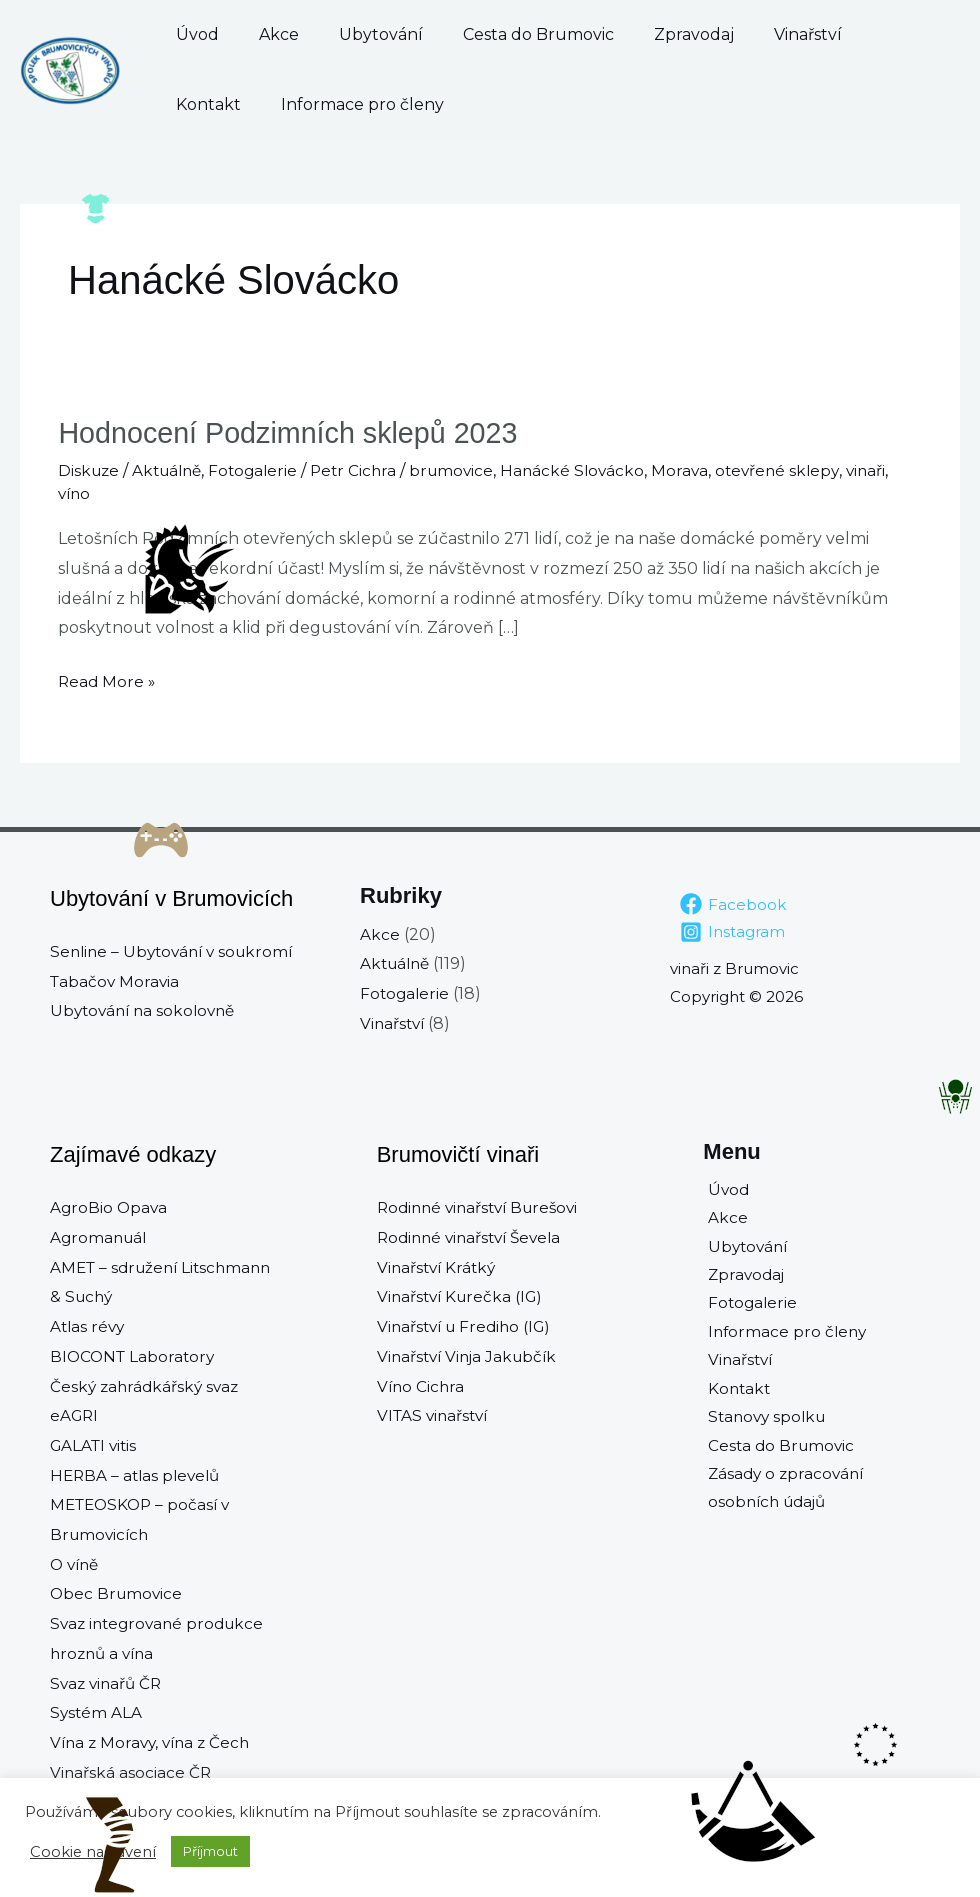  Describe the element at coordinates (113, 1845) in the screenshot. I see `view injury or recovery status` at that location.